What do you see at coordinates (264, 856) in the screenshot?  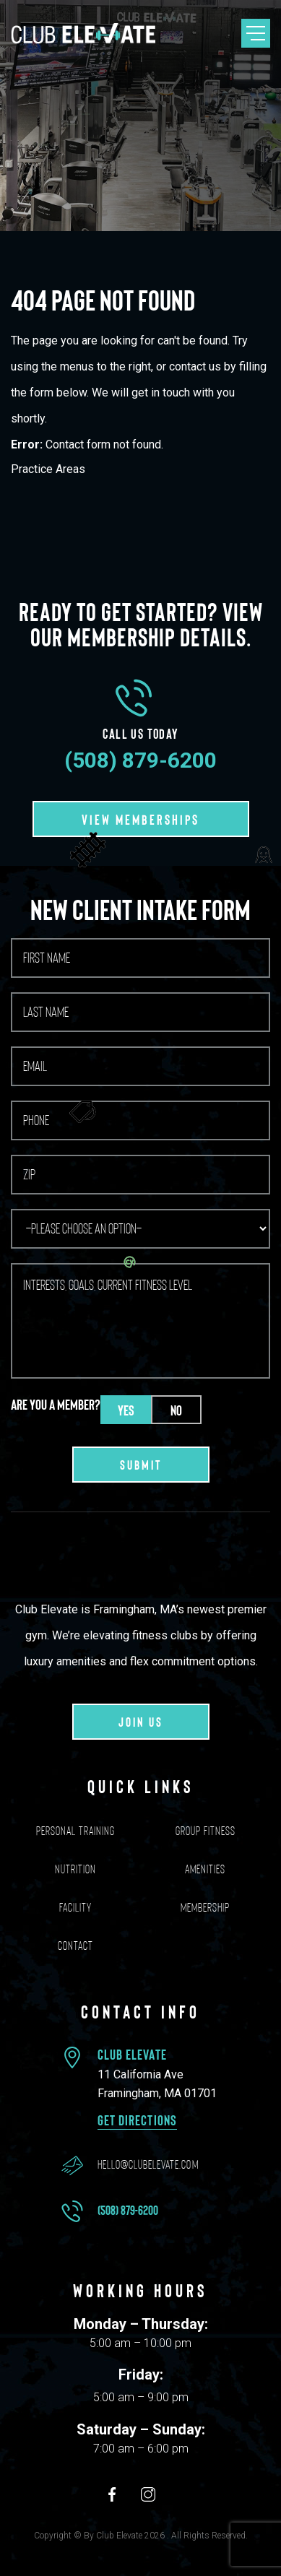 I see `indicates linux operating system compatibility` at bounding box center [264, 856].